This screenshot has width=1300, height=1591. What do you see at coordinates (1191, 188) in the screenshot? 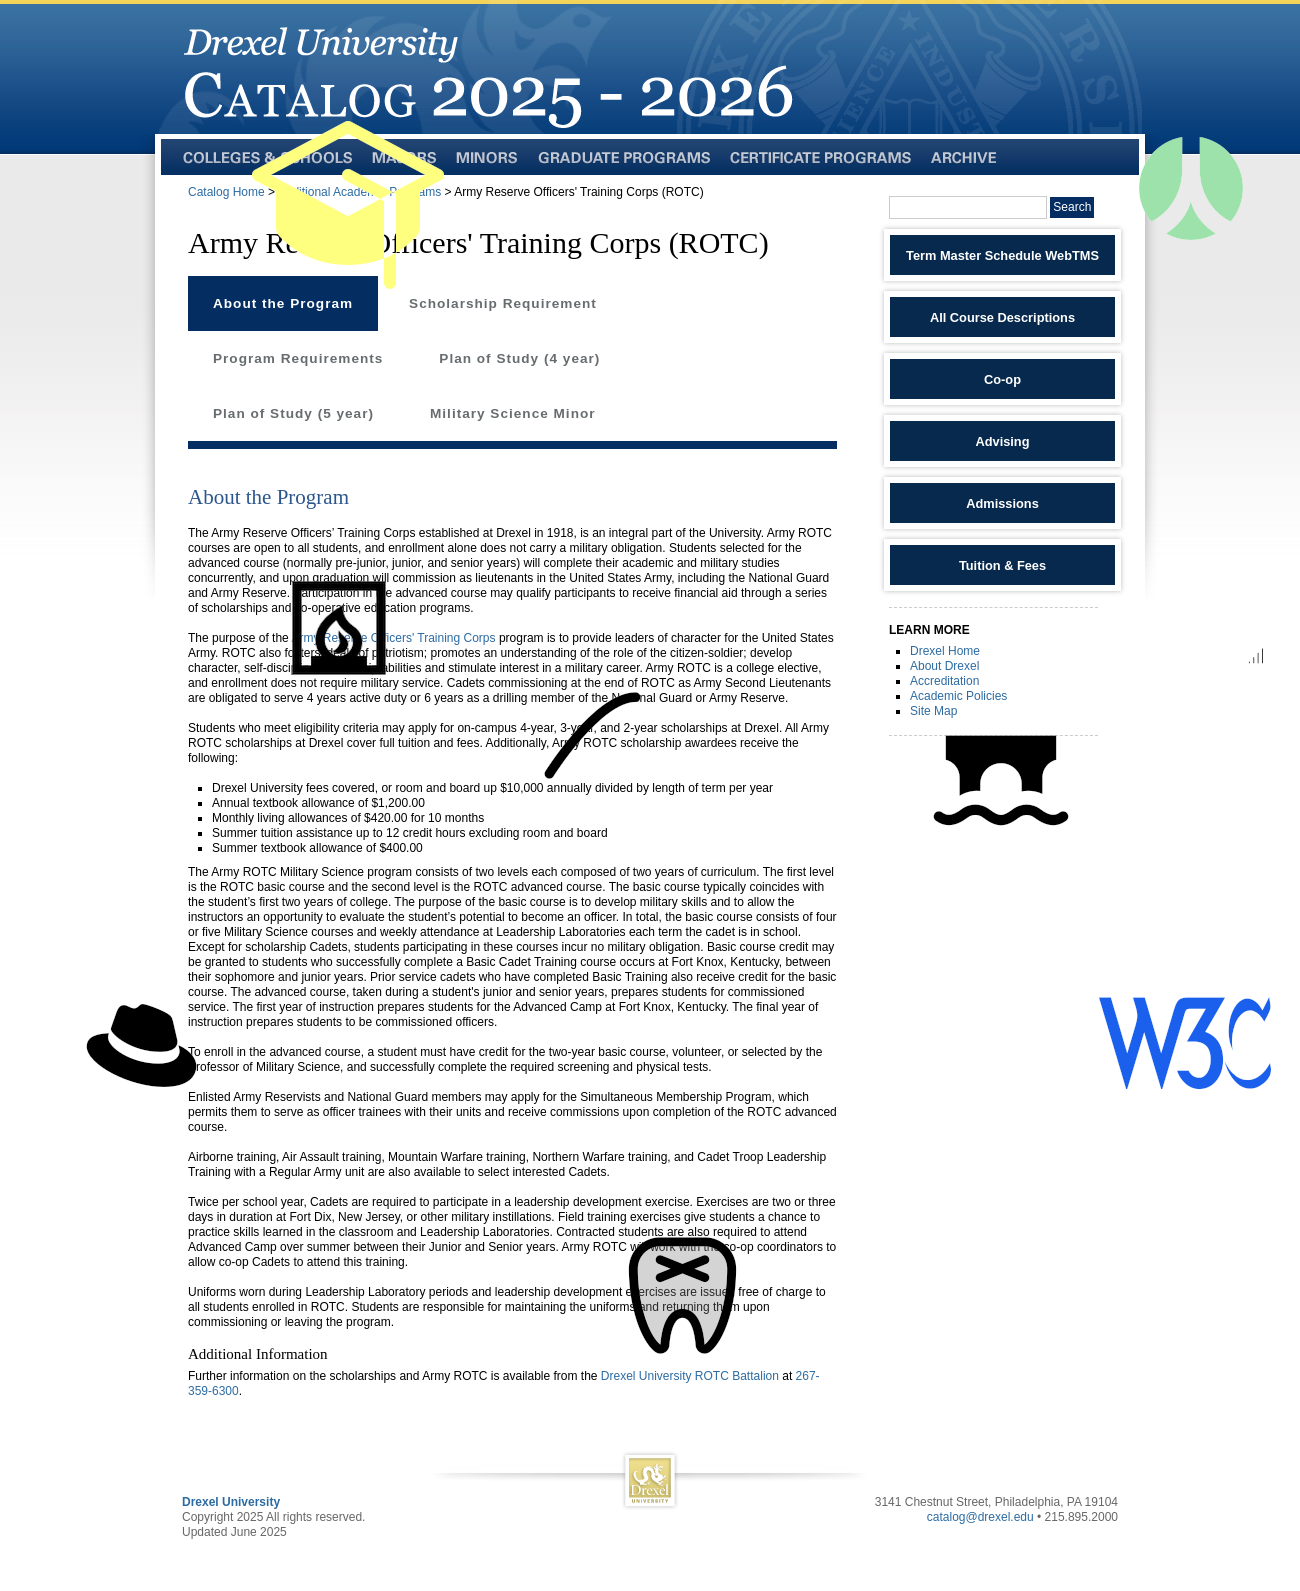
I see `renren social network logo` at bounding box center [1191, 188].